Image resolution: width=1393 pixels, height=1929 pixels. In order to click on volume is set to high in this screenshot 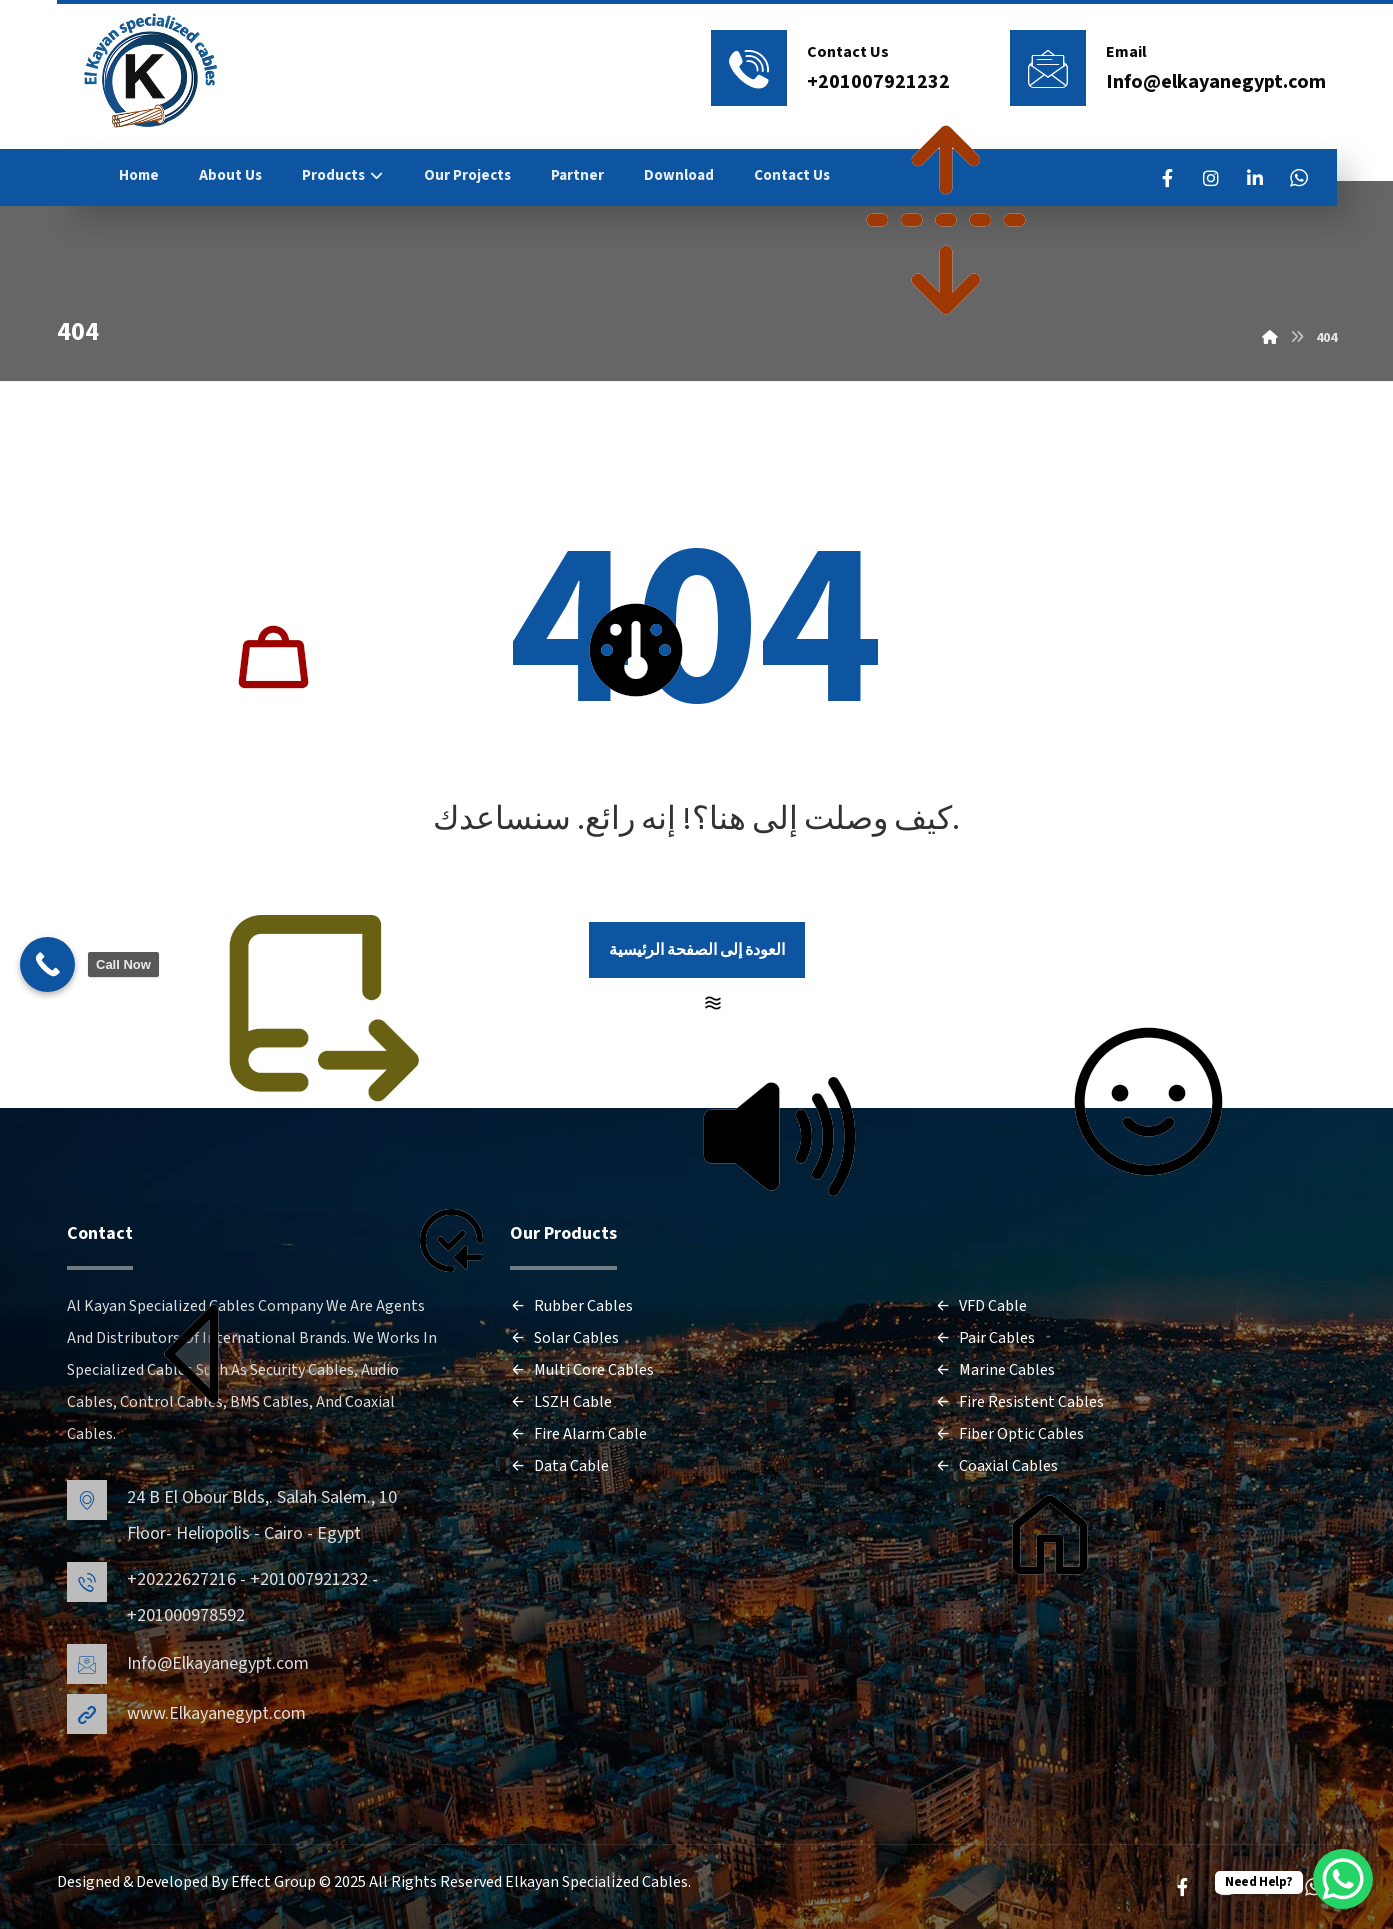, I will do `click(779, 1136)`.